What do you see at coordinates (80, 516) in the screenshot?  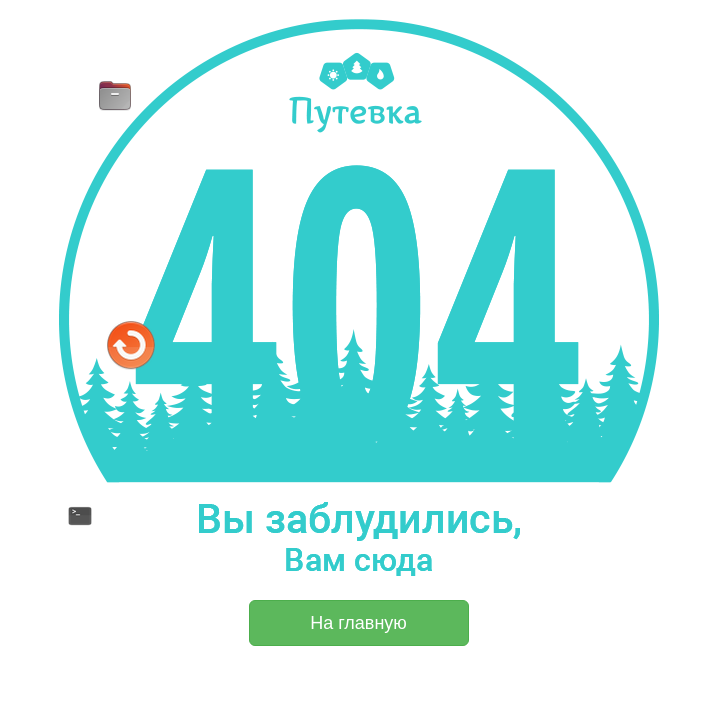 I see `open the terminal application` at bounding box center [80, 516].